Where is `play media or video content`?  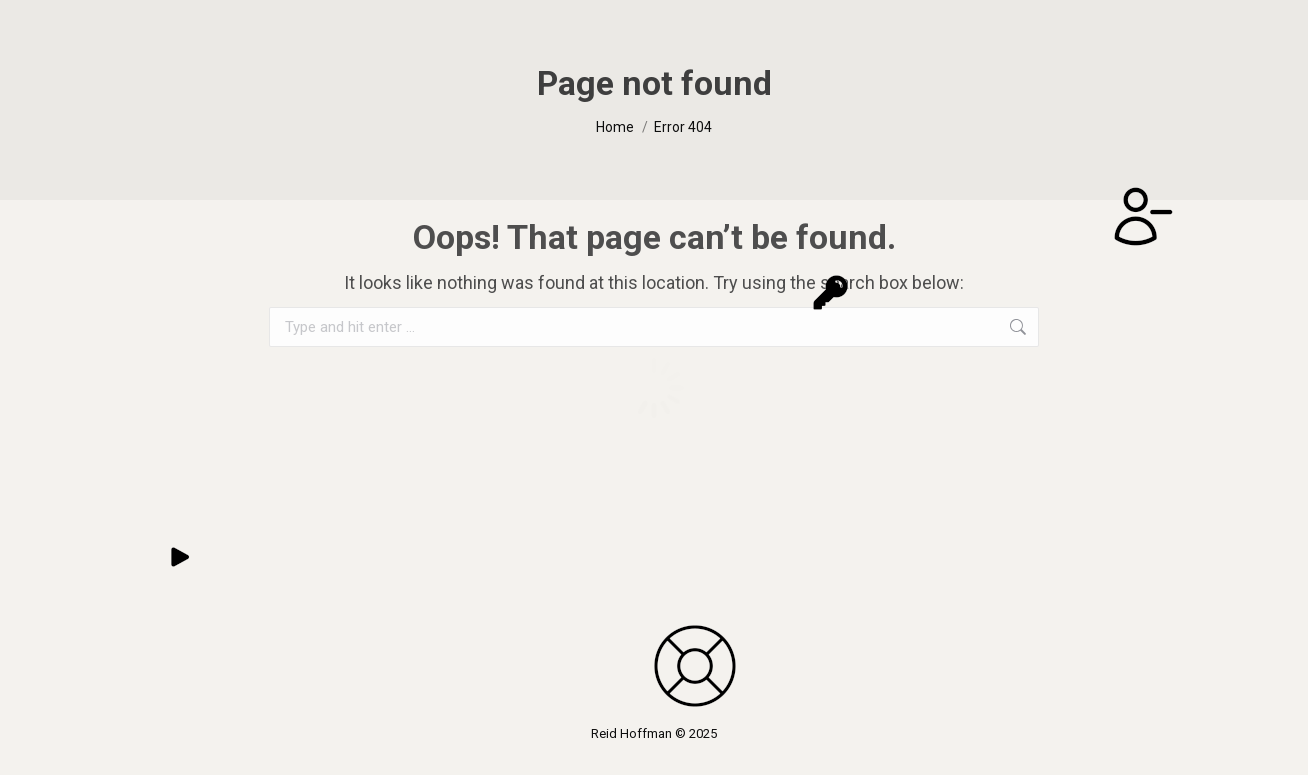
play media or video content is located at coordinates (180, 557).